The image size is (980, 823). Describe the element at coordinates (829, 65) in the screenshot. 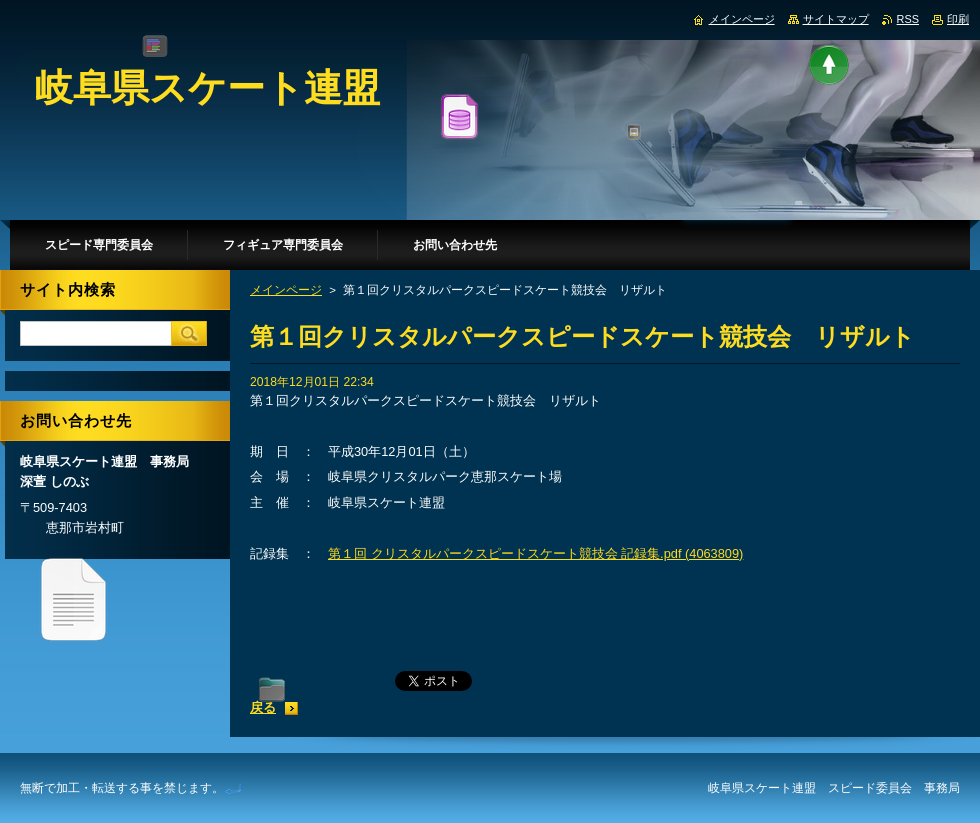

I see `software update available for installation` at that location.